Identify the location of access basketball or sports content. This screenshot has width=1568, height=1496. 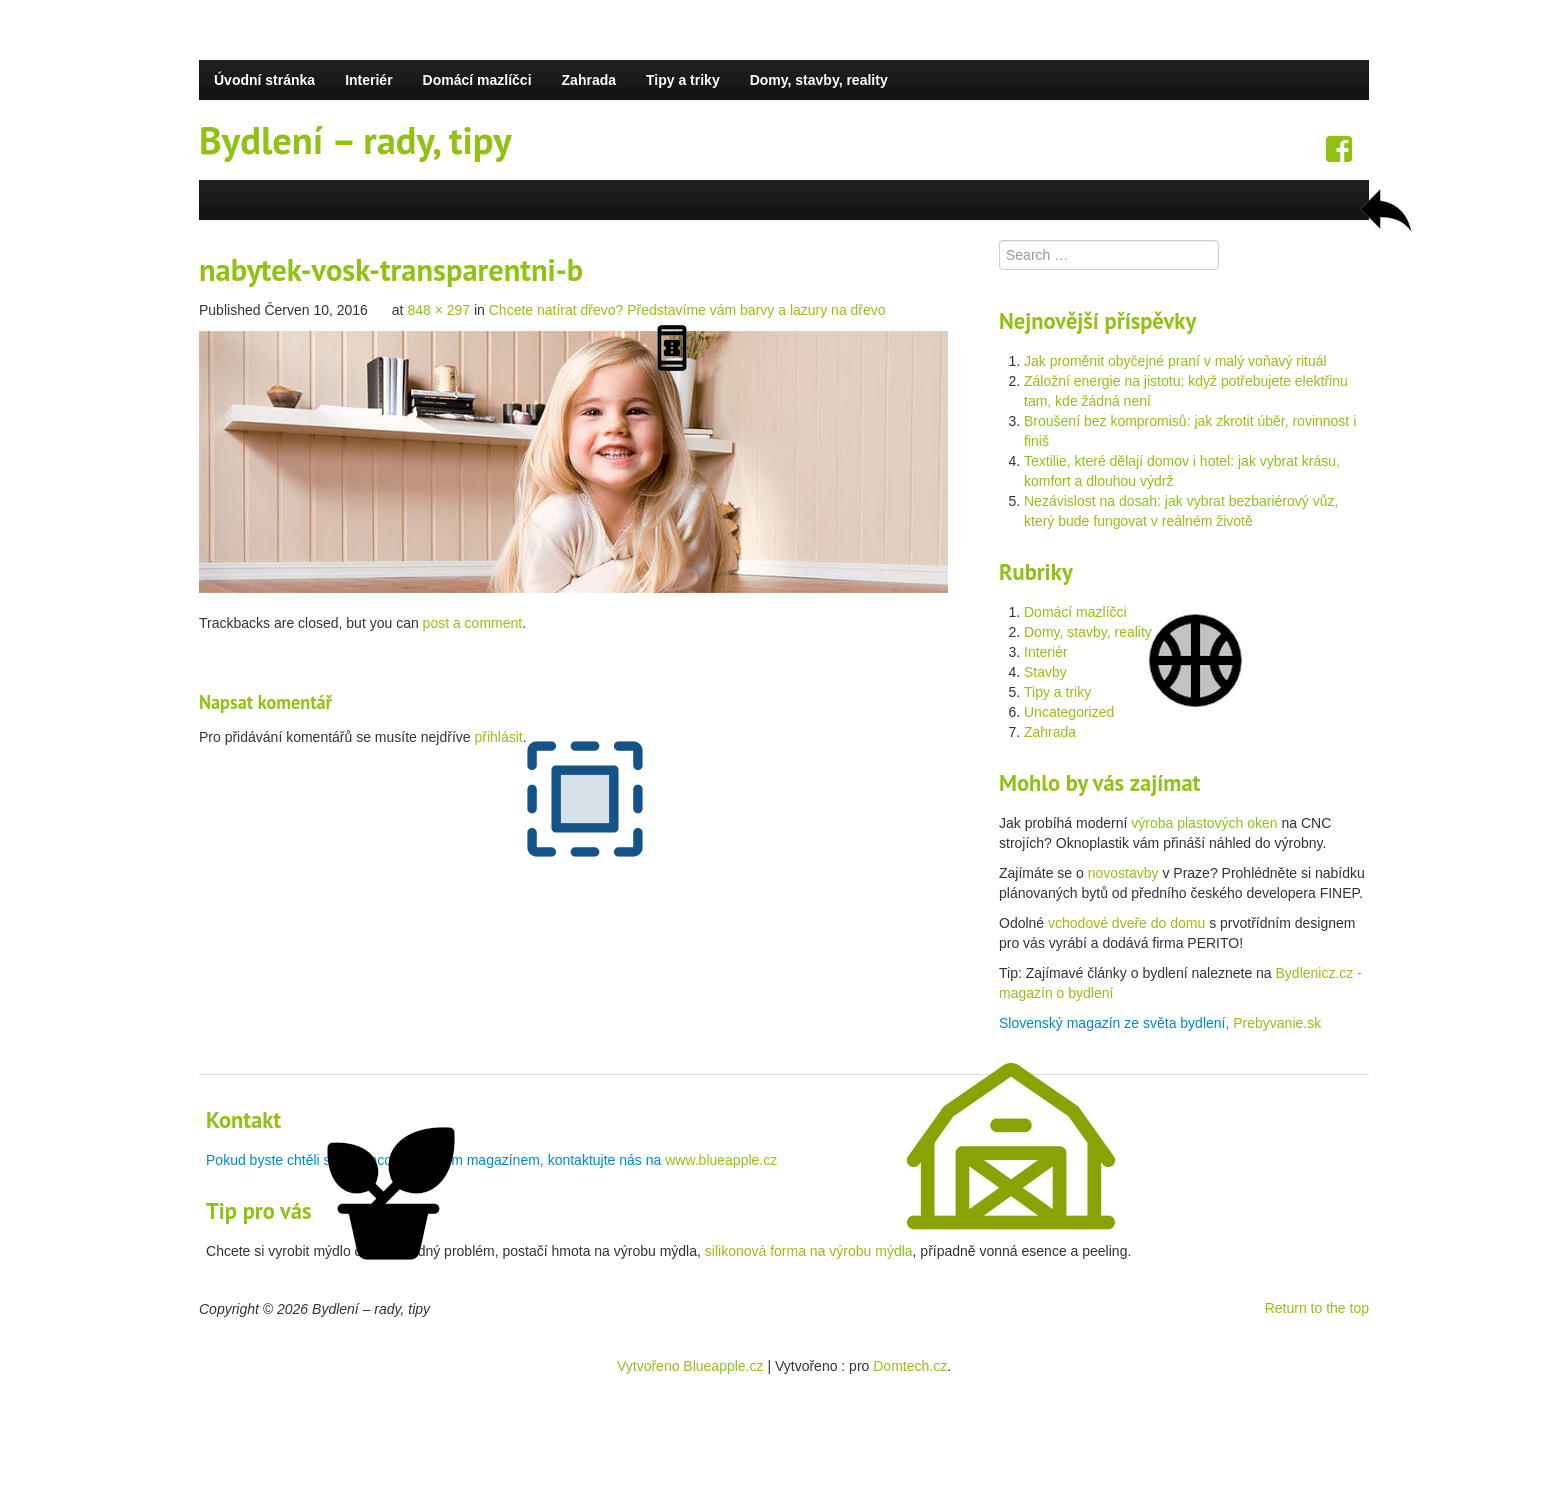
(1195, 660).